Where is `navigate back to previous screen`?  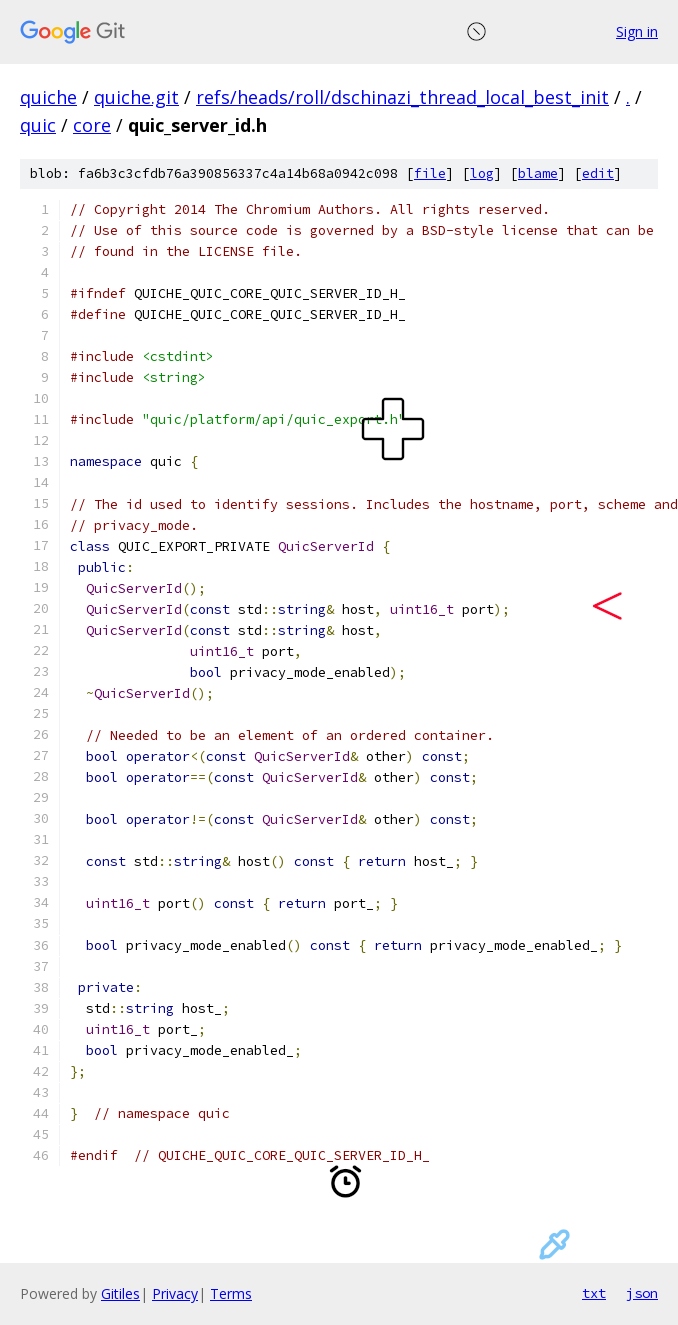
navigate back to previous screen is located at coordinates (608, 606).